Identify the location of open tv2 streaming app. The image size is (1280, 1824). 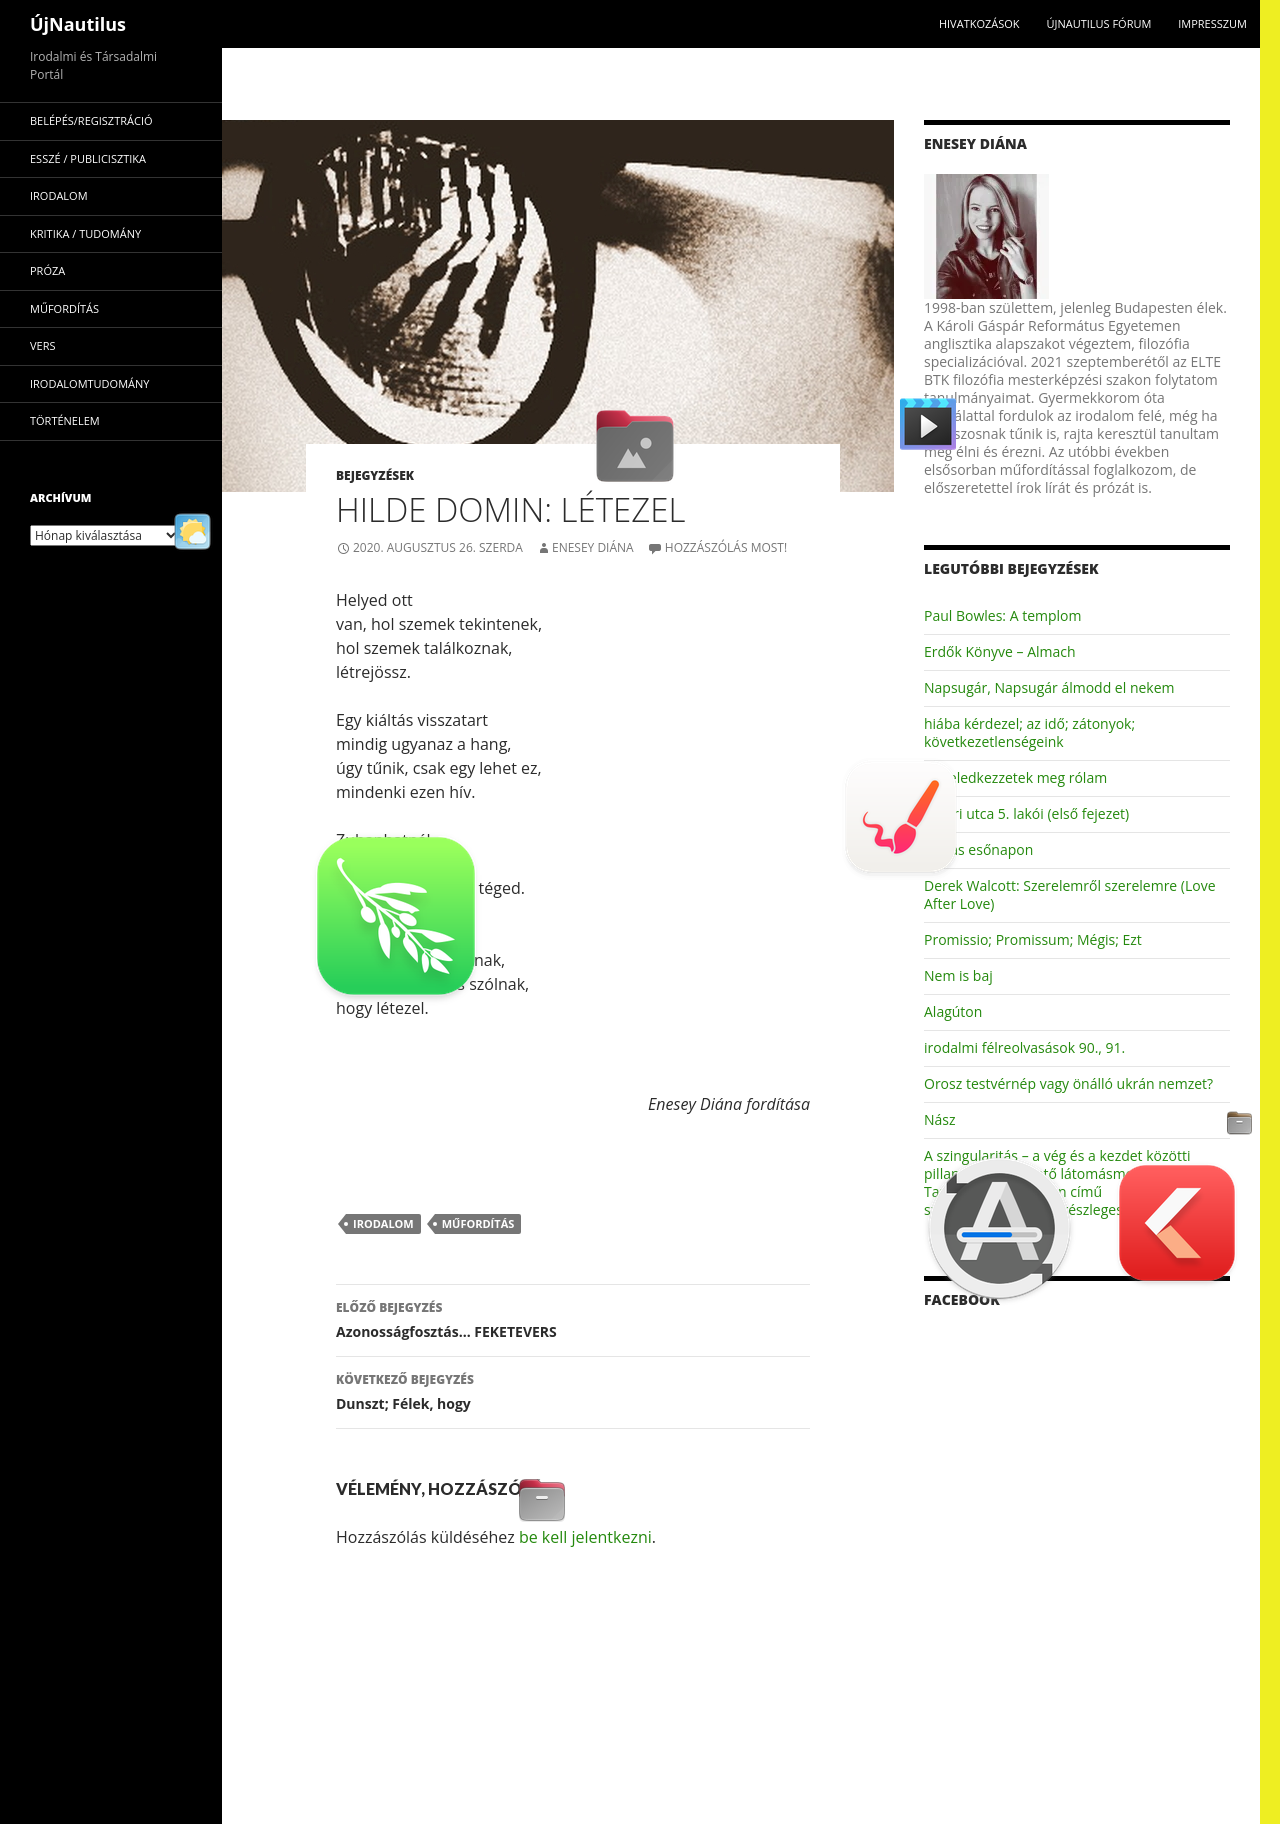
(928, 424).